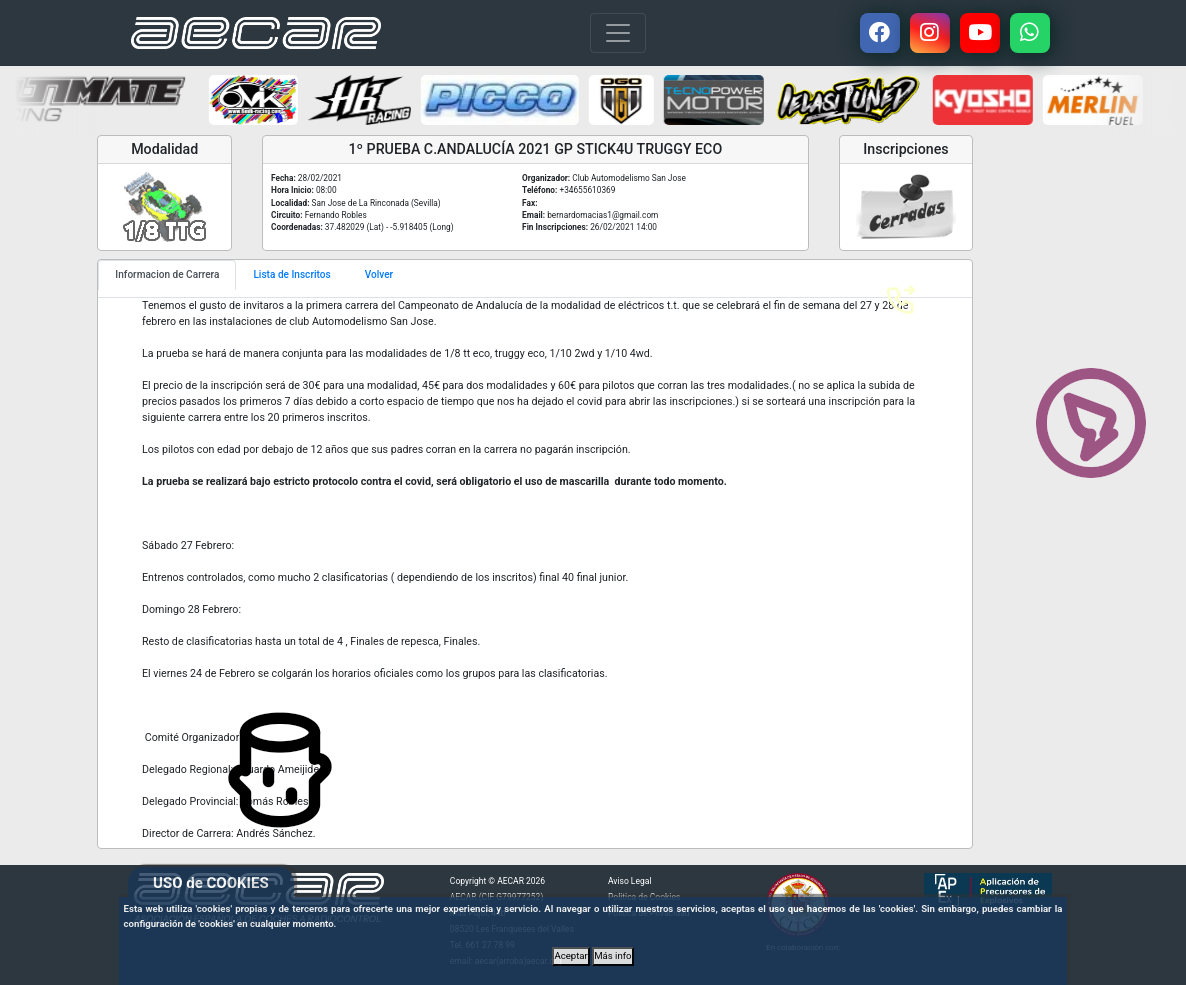  I want to click on open DingTalk messaging app, so click(1091, 423).